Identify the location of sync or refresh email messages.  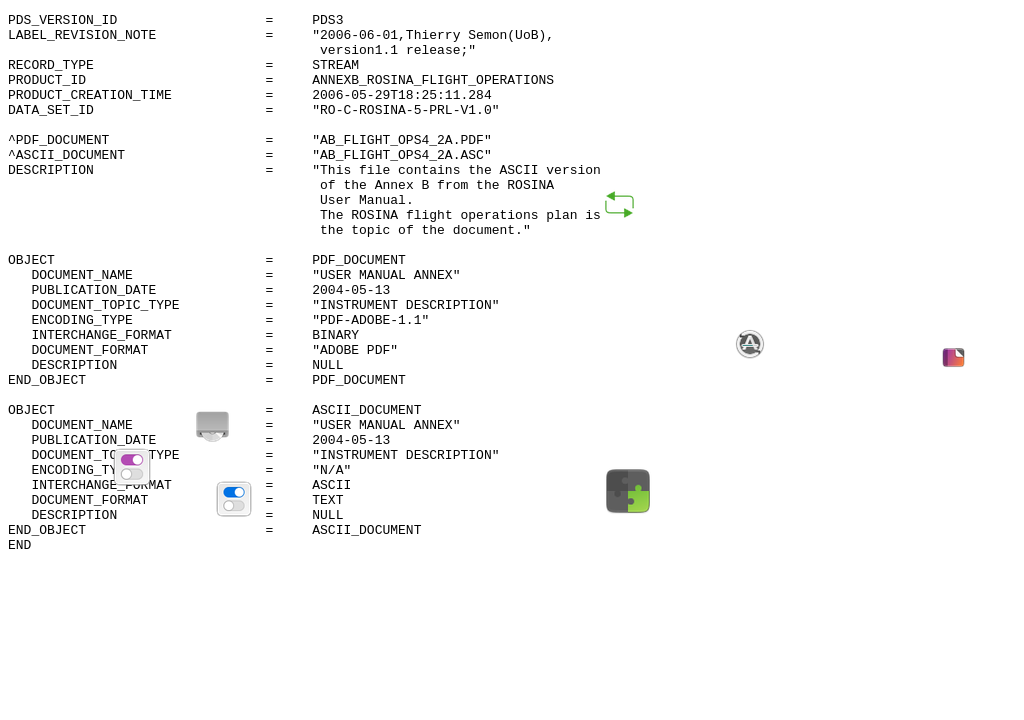
(619, 204).